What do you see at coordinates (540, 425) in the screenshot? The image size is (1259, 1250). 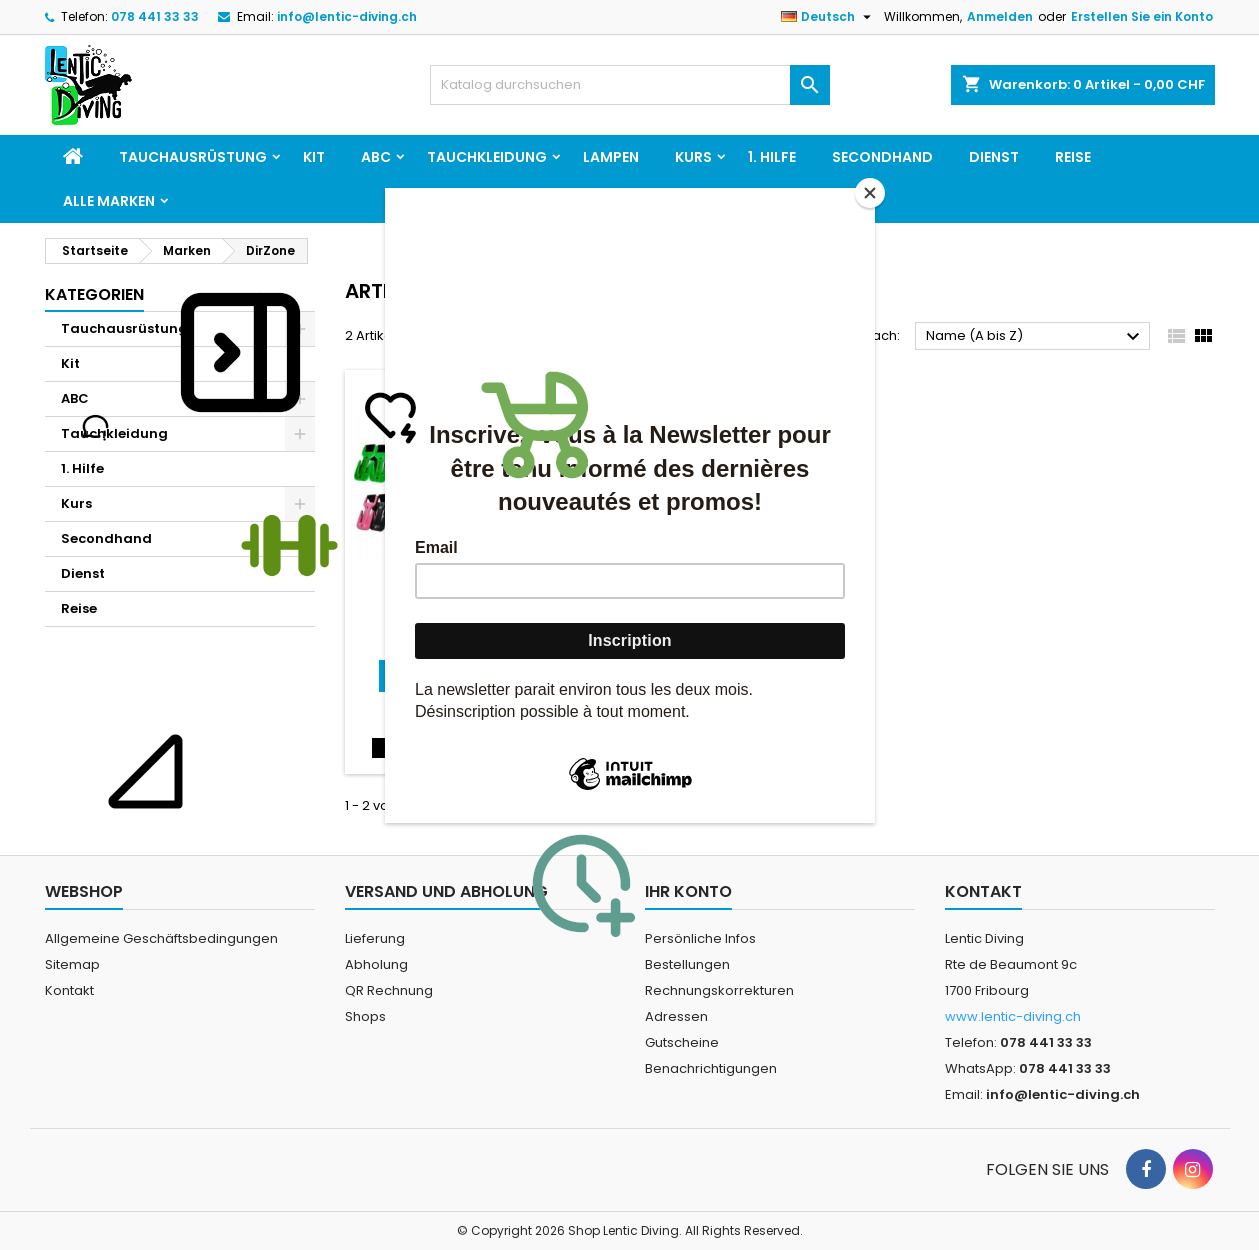 I see `access baby or parenting-related features` at bounding box center [540, 425].